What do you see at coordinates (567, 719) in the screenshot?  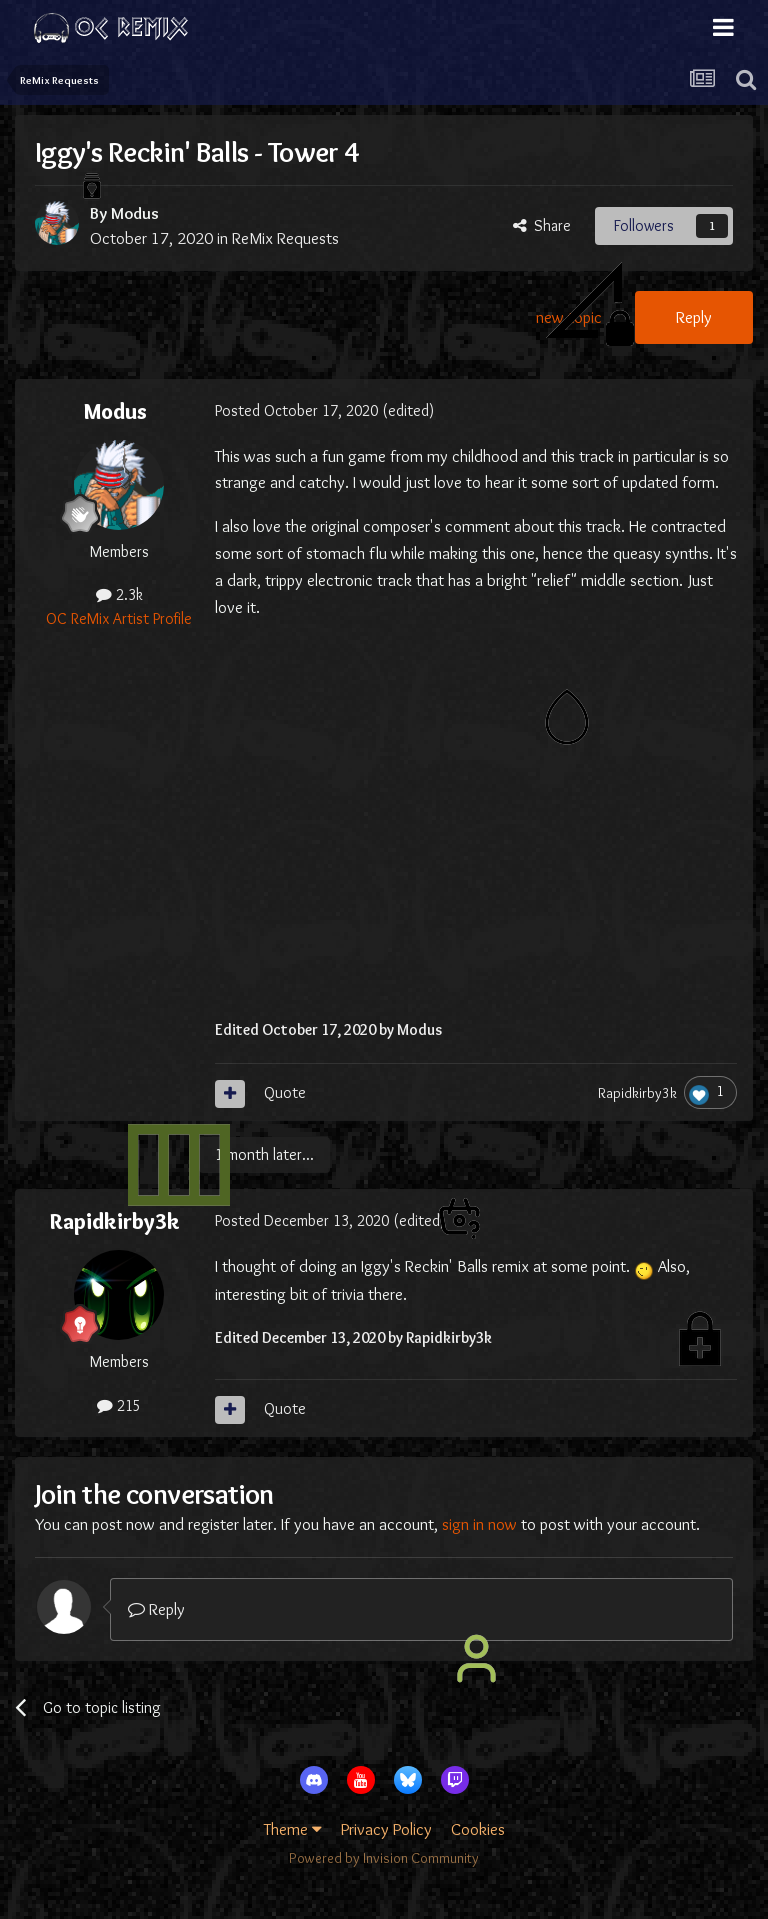 I see `indicates water or liquid-related settings` at bounding box center [567, 719].